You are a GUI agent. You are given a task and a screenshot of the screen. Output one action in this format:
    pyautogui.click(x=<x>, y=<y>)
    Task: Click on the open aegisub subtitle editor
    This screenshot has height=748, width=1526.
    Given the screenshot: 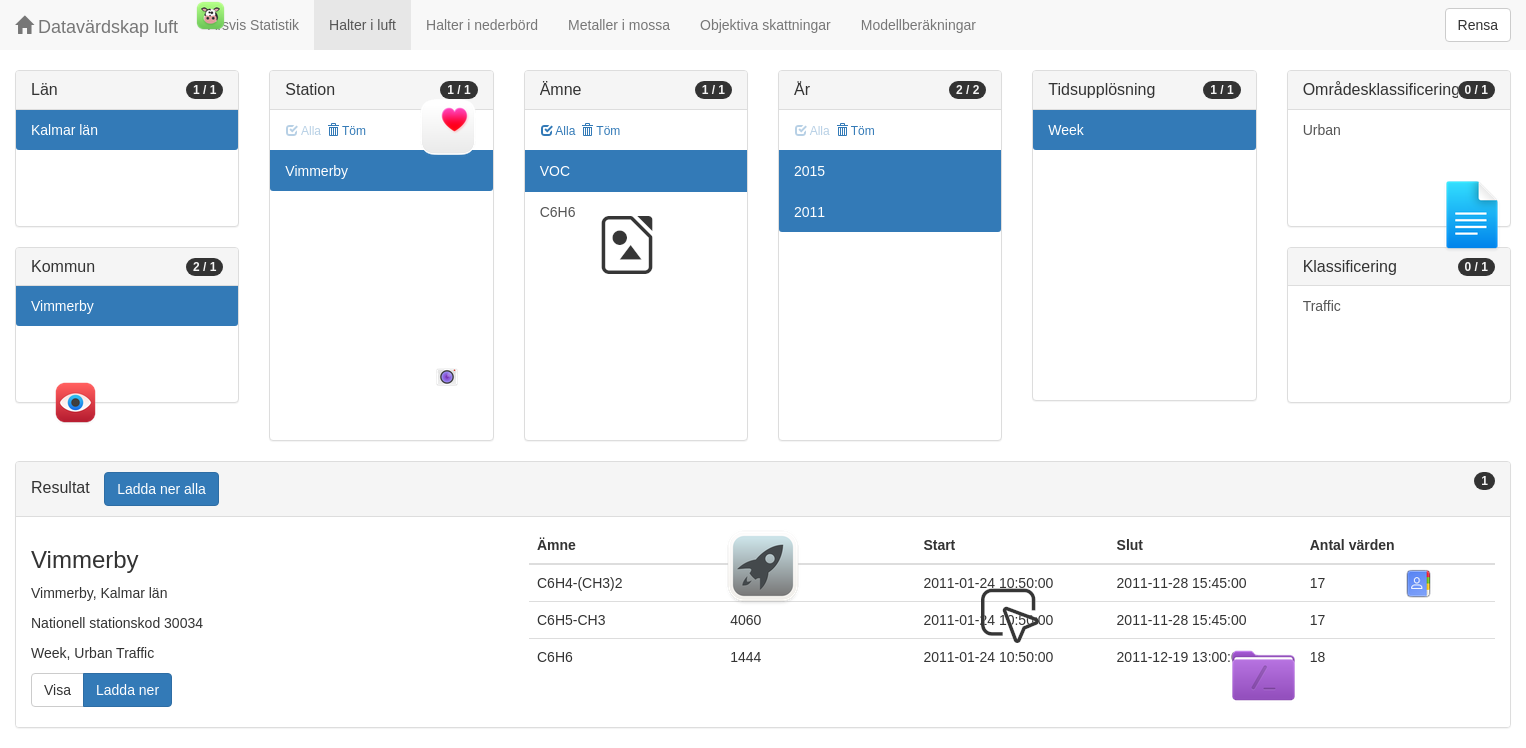 What is the action you would take?
    pyautogui.click(x=75, y=402)
    